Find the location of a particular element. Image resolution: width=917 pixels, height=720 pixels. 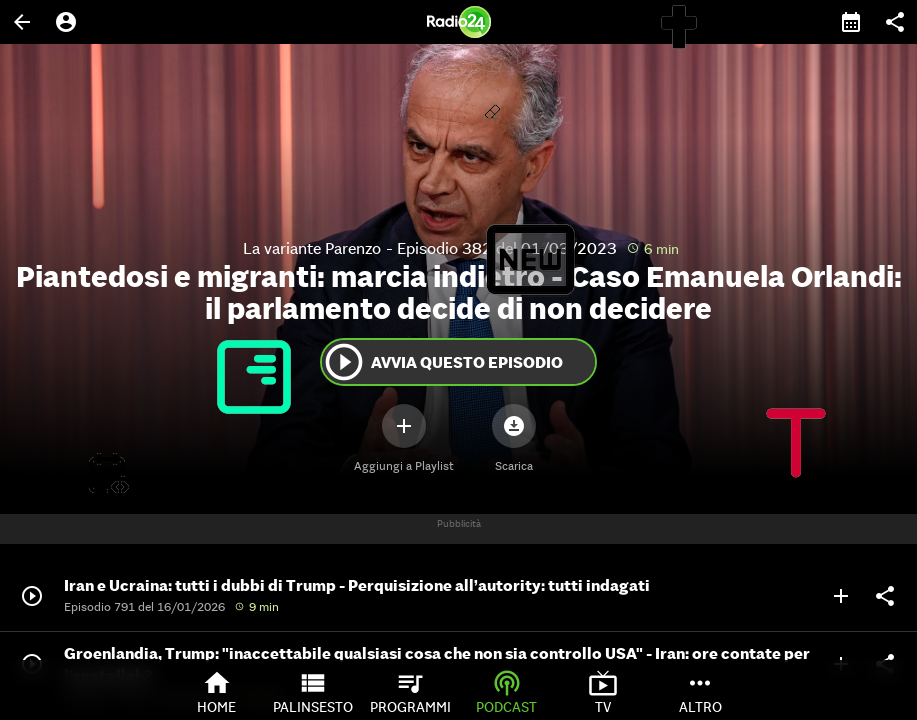

erase or clear content is located at coordinates (492, 111).